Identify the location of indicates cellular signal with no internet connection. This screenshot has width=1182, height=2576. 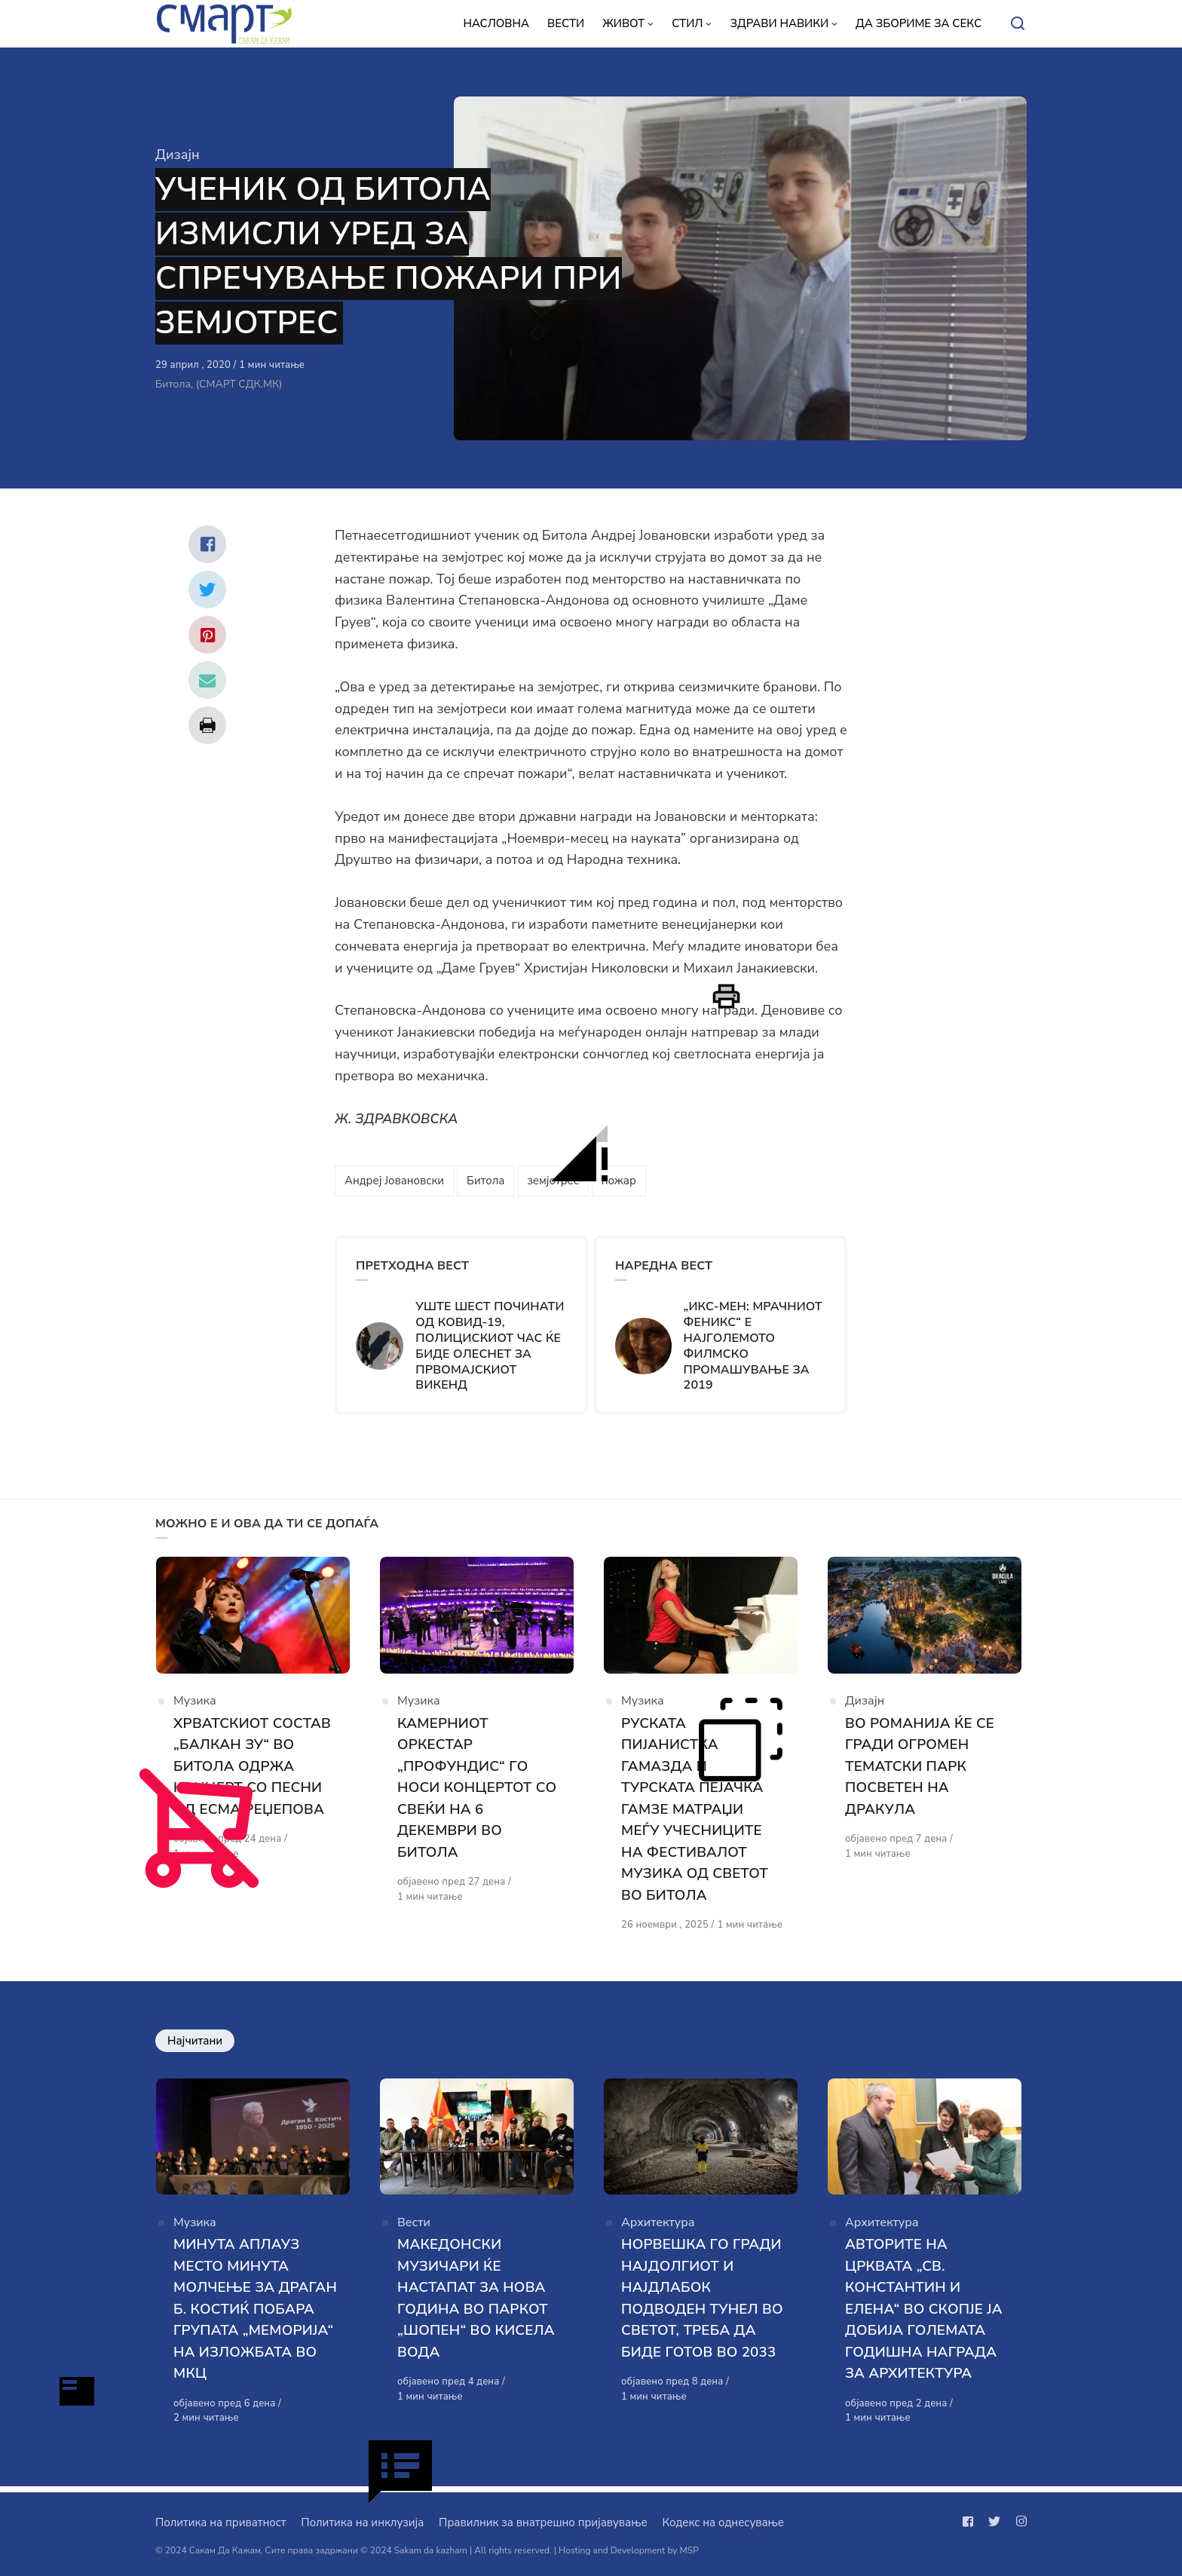
(579, 1153).